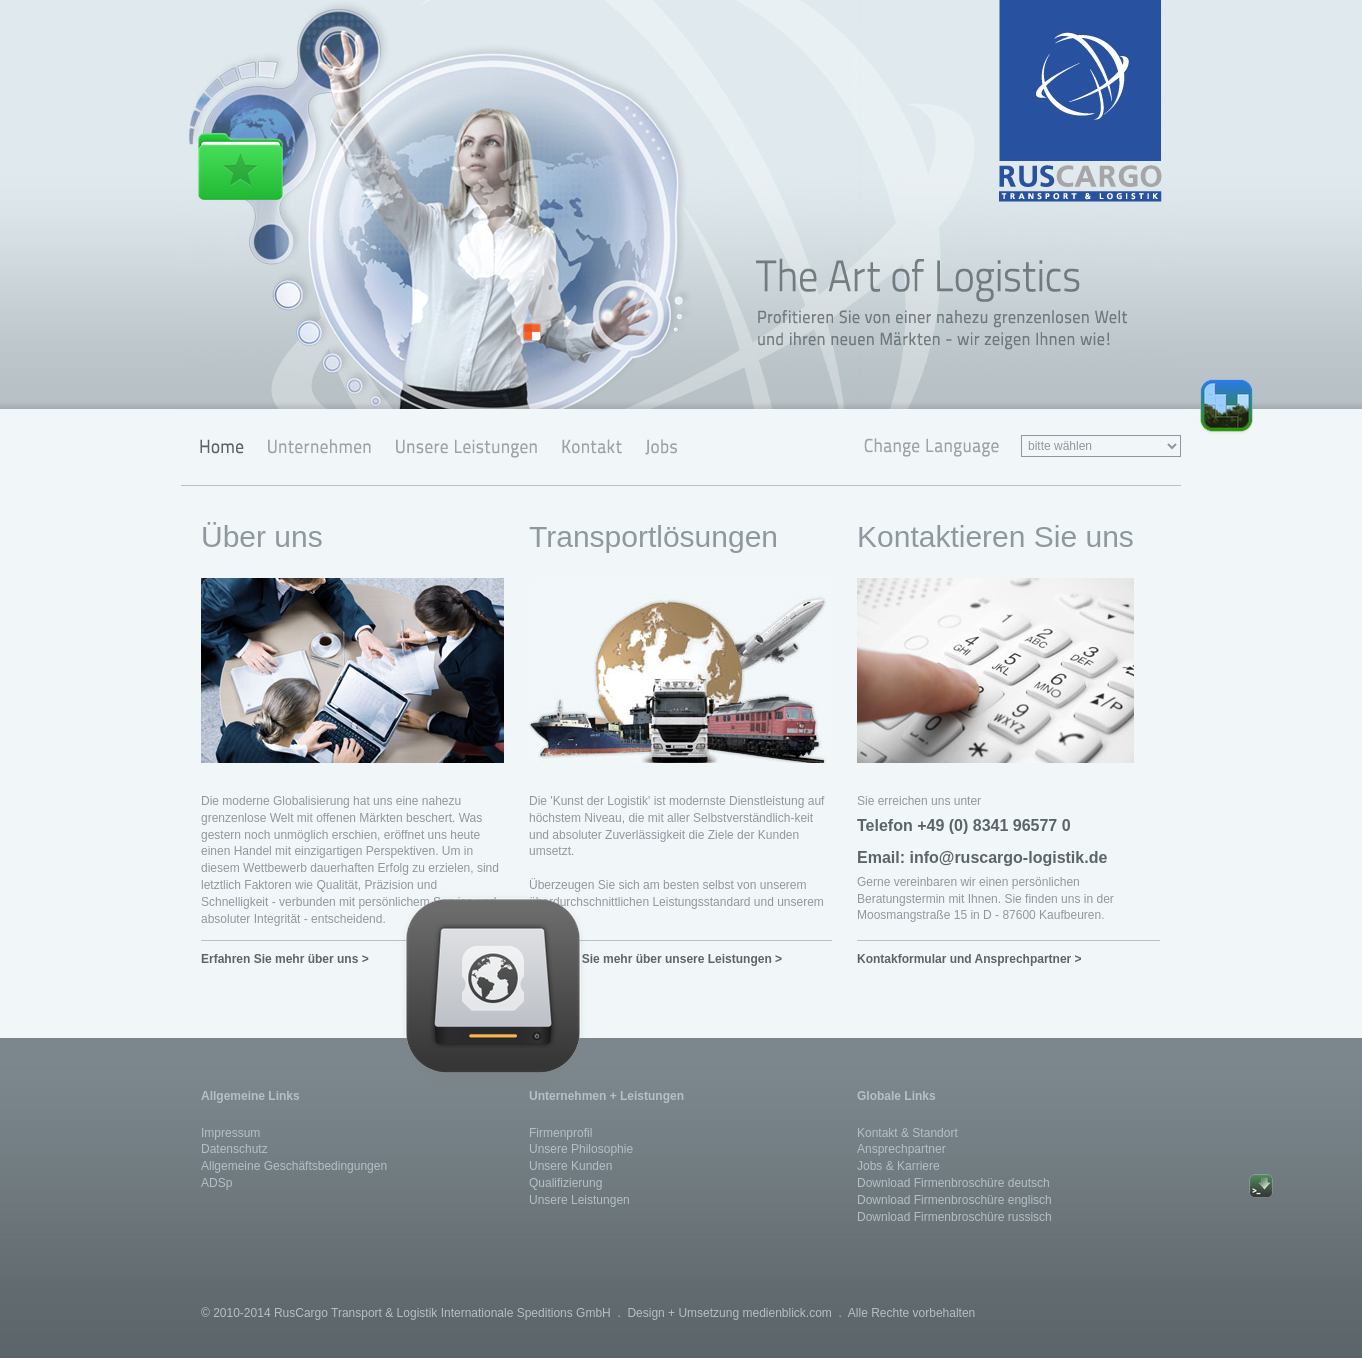  I want to click on switch to the bottom-right workspace, so click(532, 332).